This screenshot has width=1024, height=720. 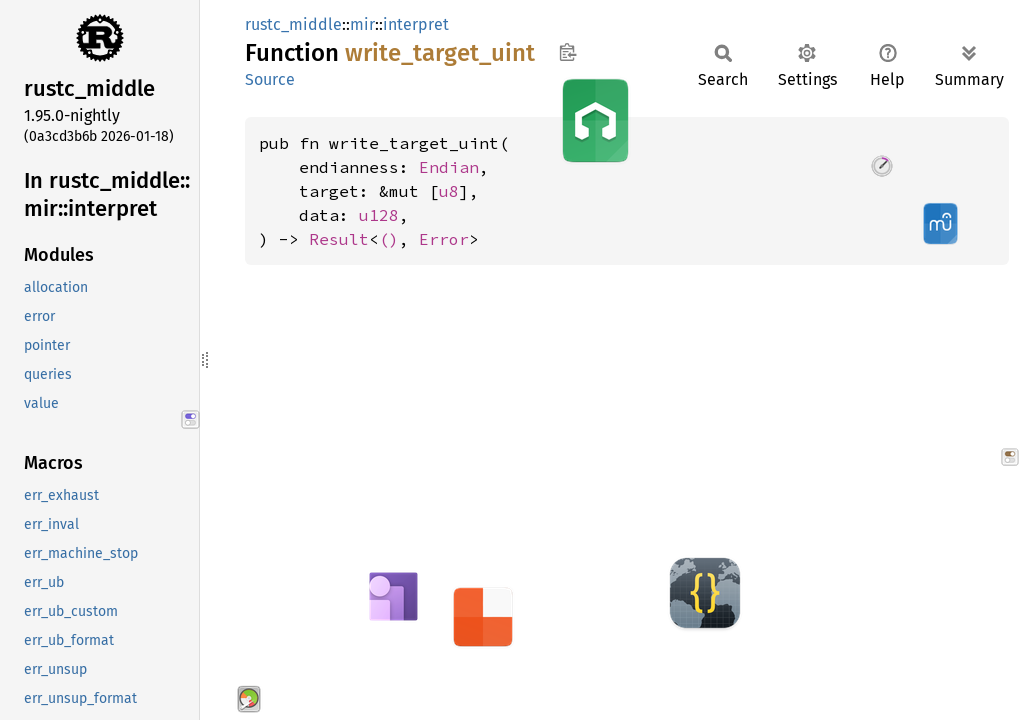 What do you see at coordinates (705, 593) in the screenshot?
I see `open web browser stylesheet preferences` at bounding box center [705, 593].